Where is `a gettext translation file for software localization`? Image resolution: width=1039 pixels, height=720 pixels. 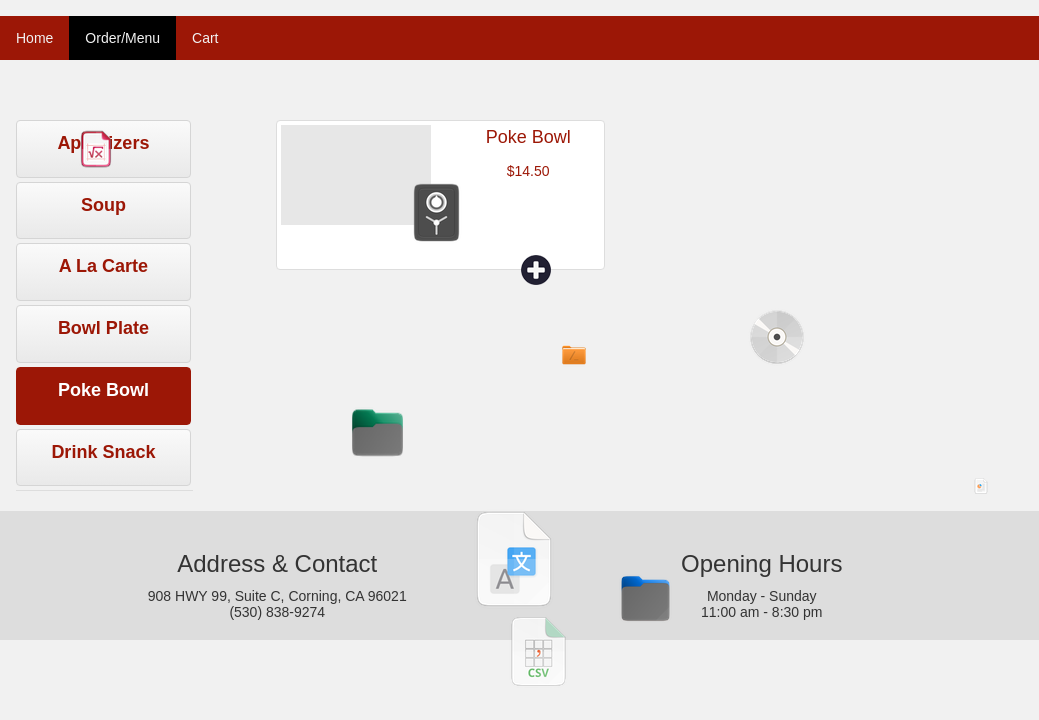 a gettext translation file for software localization is located at coordinates (514, 559).